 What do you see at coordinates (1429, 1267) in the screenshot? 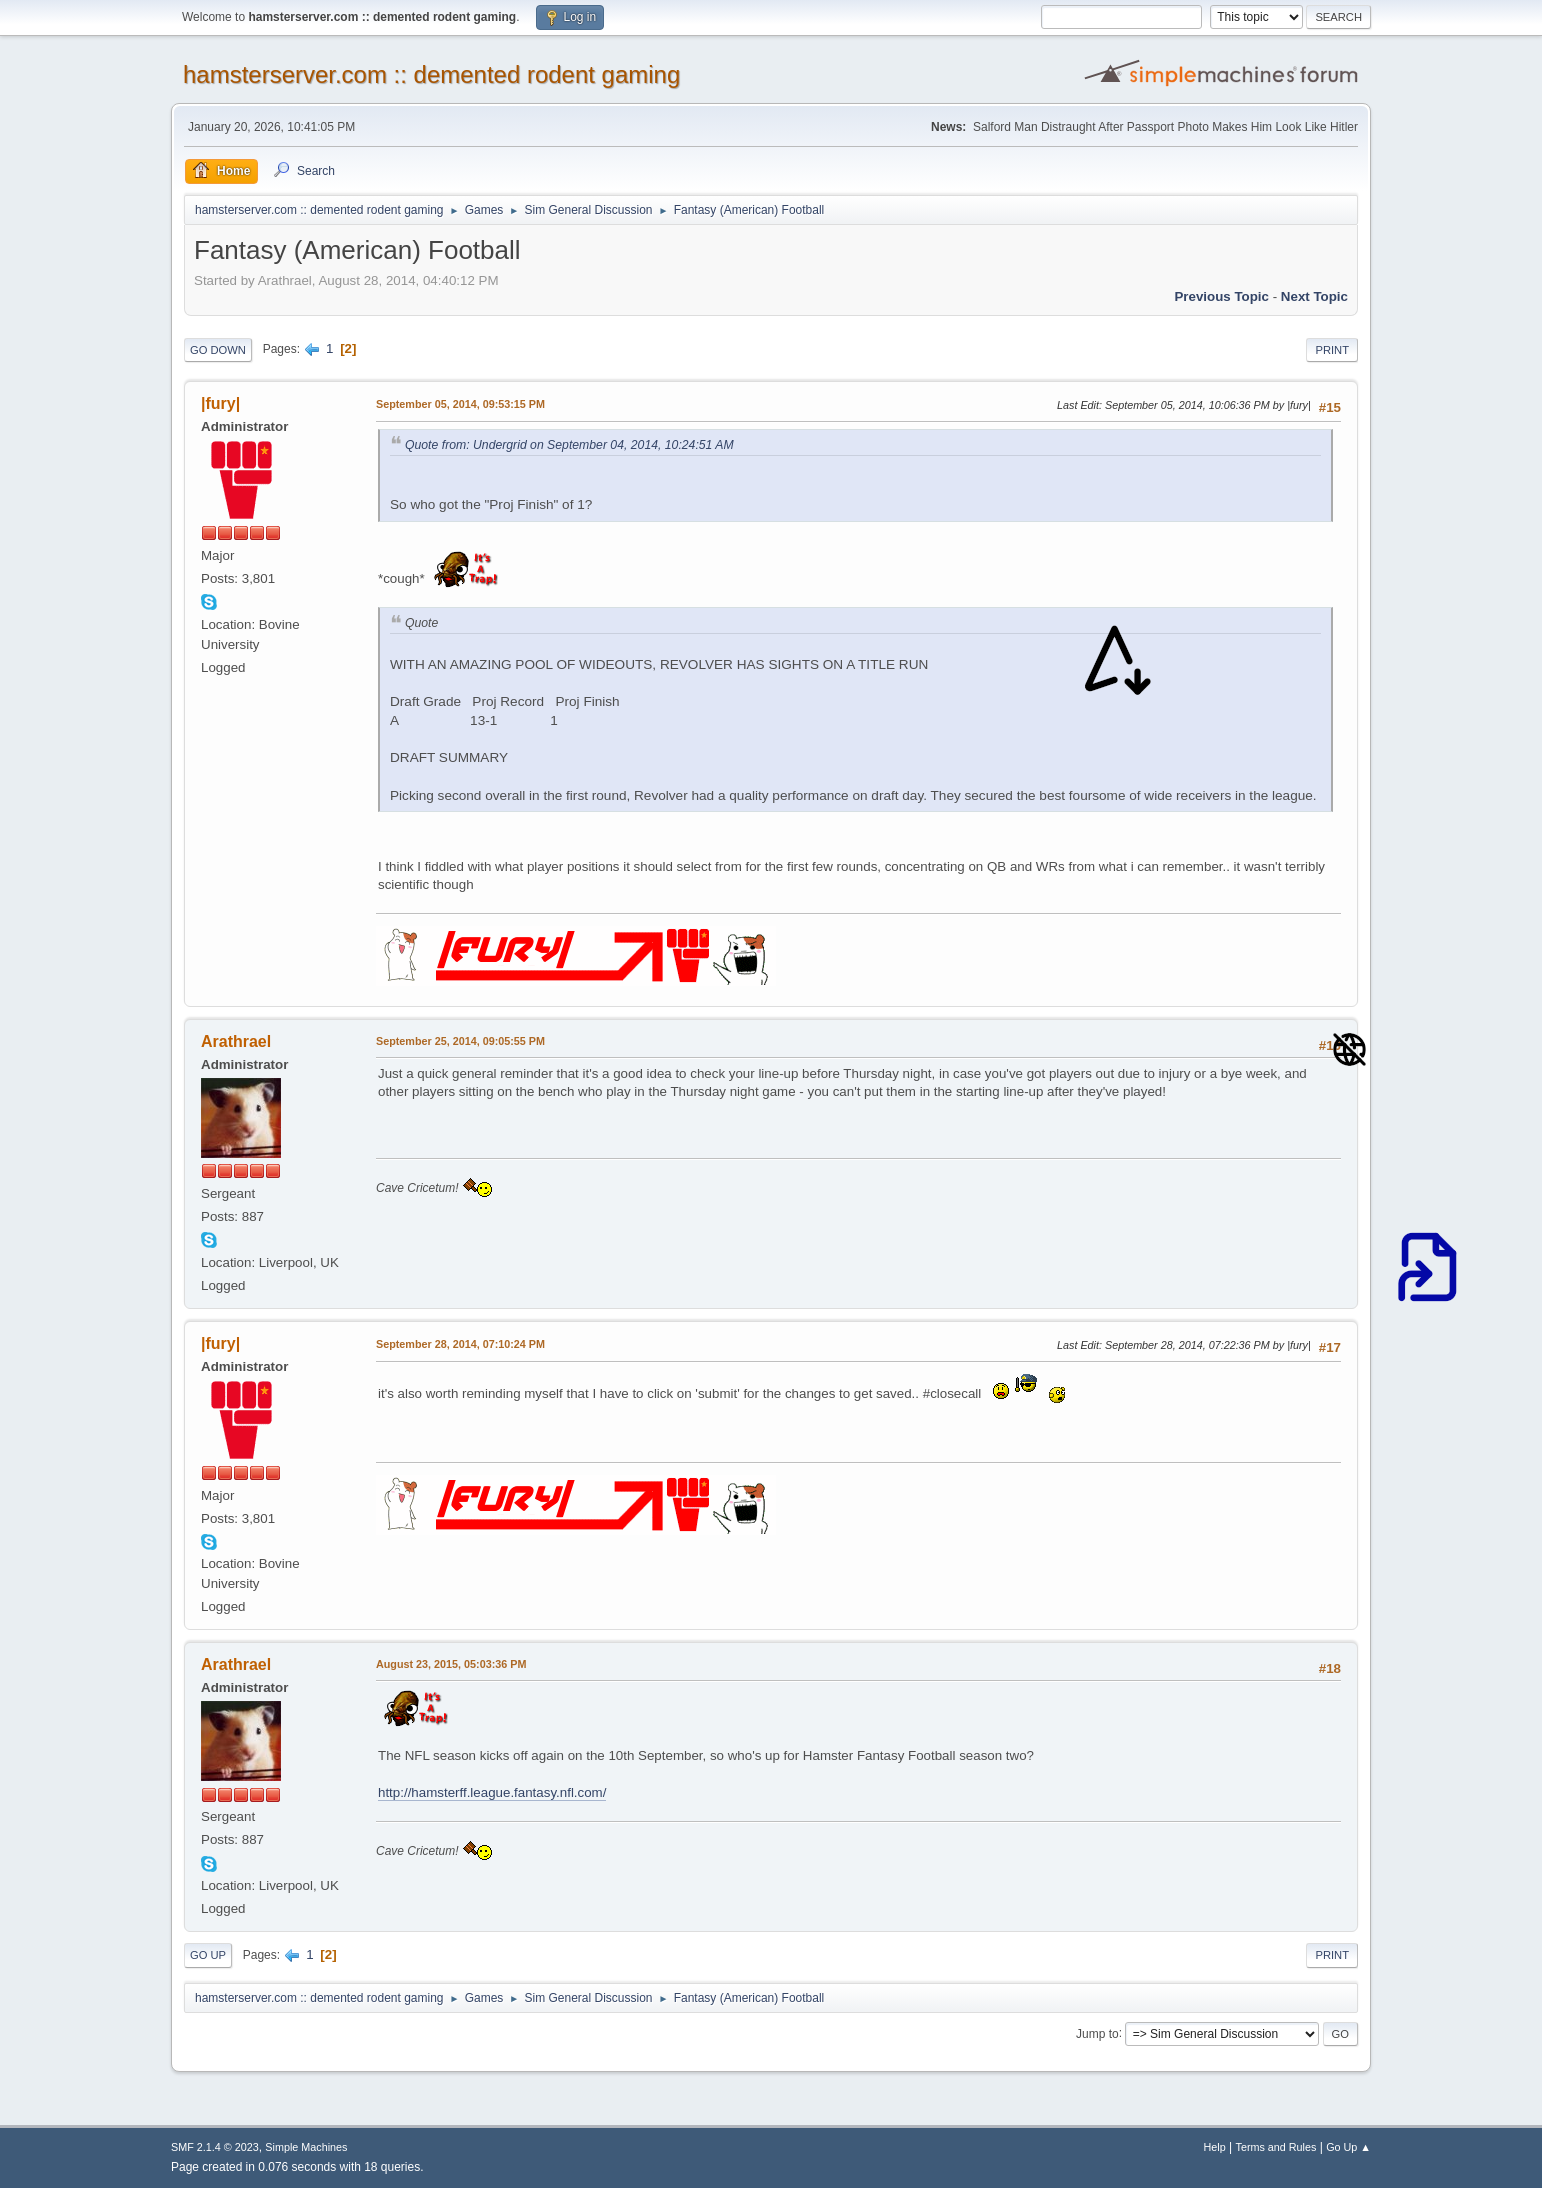
I see `create a symbolic link to this file` at bounding box center [1429, 1267].